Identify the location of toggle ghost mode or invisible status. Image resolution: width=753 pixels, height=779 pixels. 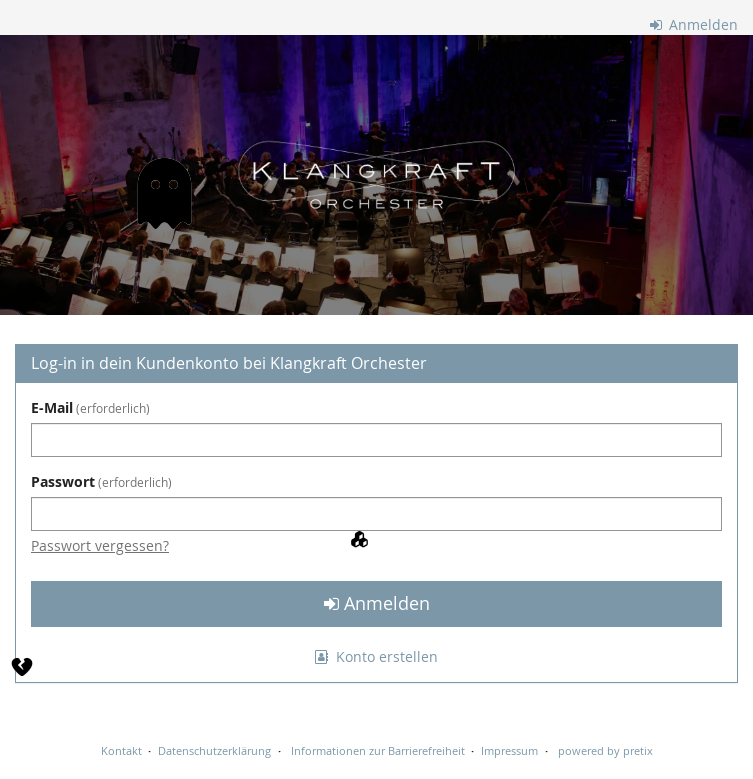
(164, 193).